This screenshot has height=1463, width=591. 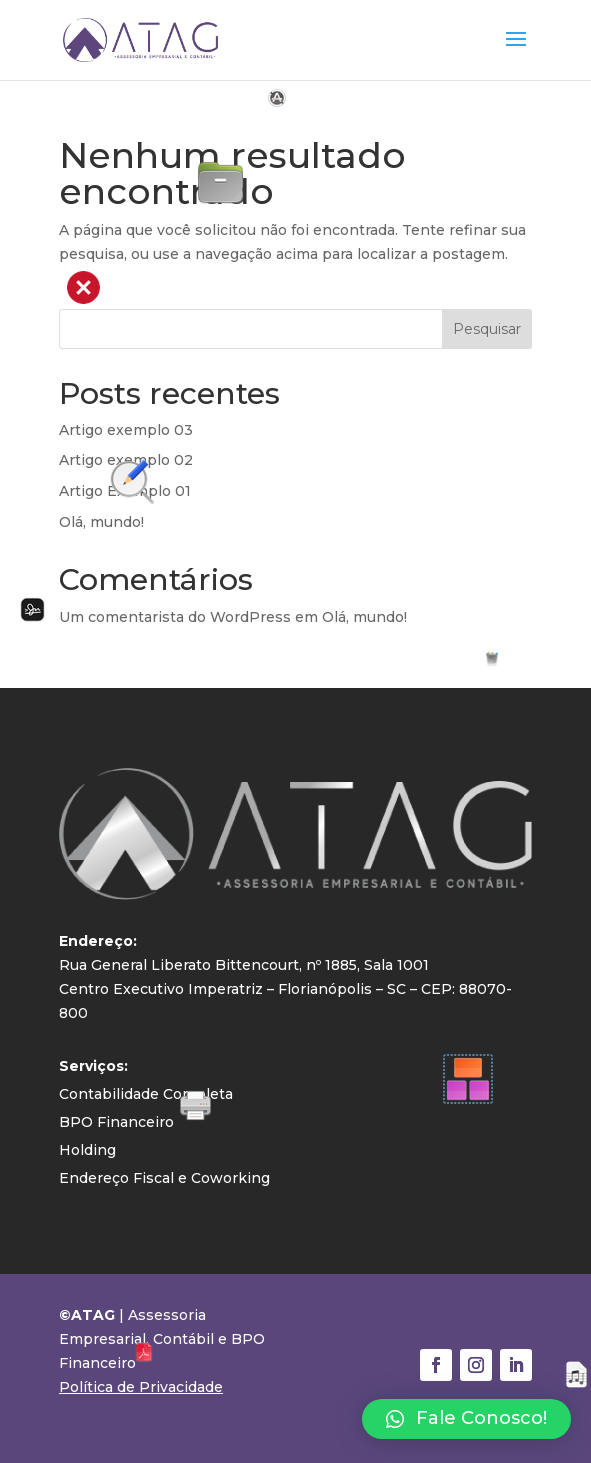 What do you see at coordinates (132, 482) in the screenshot?
I see `open find and replace tool` at bounding box center [132, 482].